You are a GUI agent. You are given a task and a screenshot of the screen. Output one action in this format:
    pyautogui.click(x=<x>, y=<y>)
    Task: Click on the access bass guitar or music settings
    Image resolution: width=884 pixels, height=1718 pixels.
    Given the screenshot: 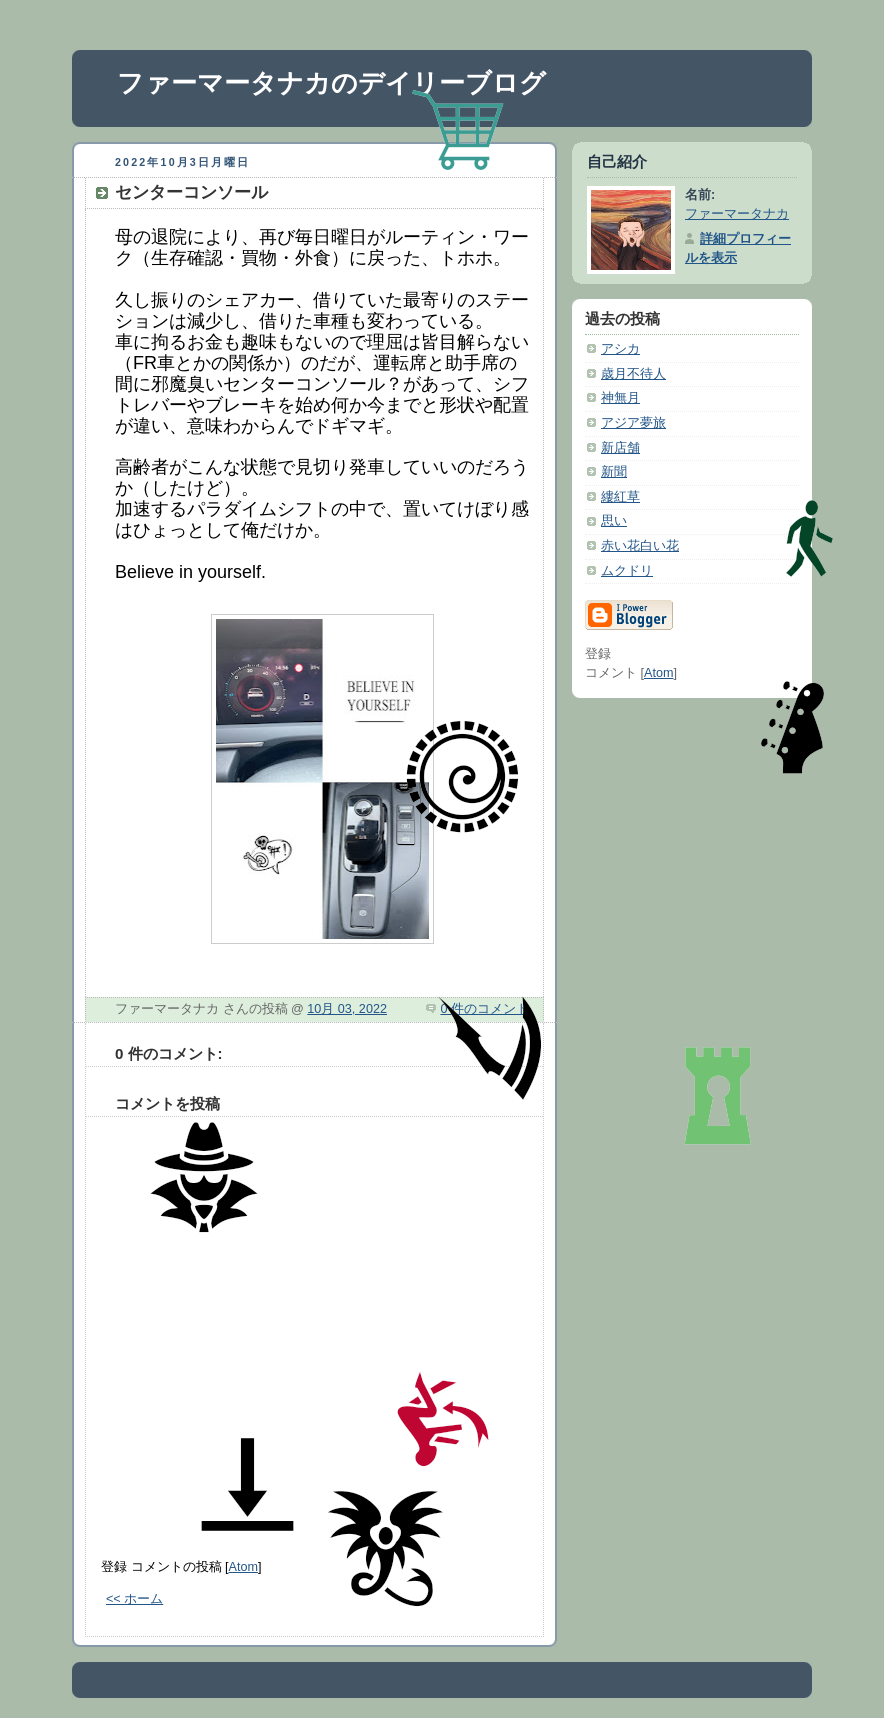 What is the action you would take?
    pyautogui.click(x=792, y=726)
    